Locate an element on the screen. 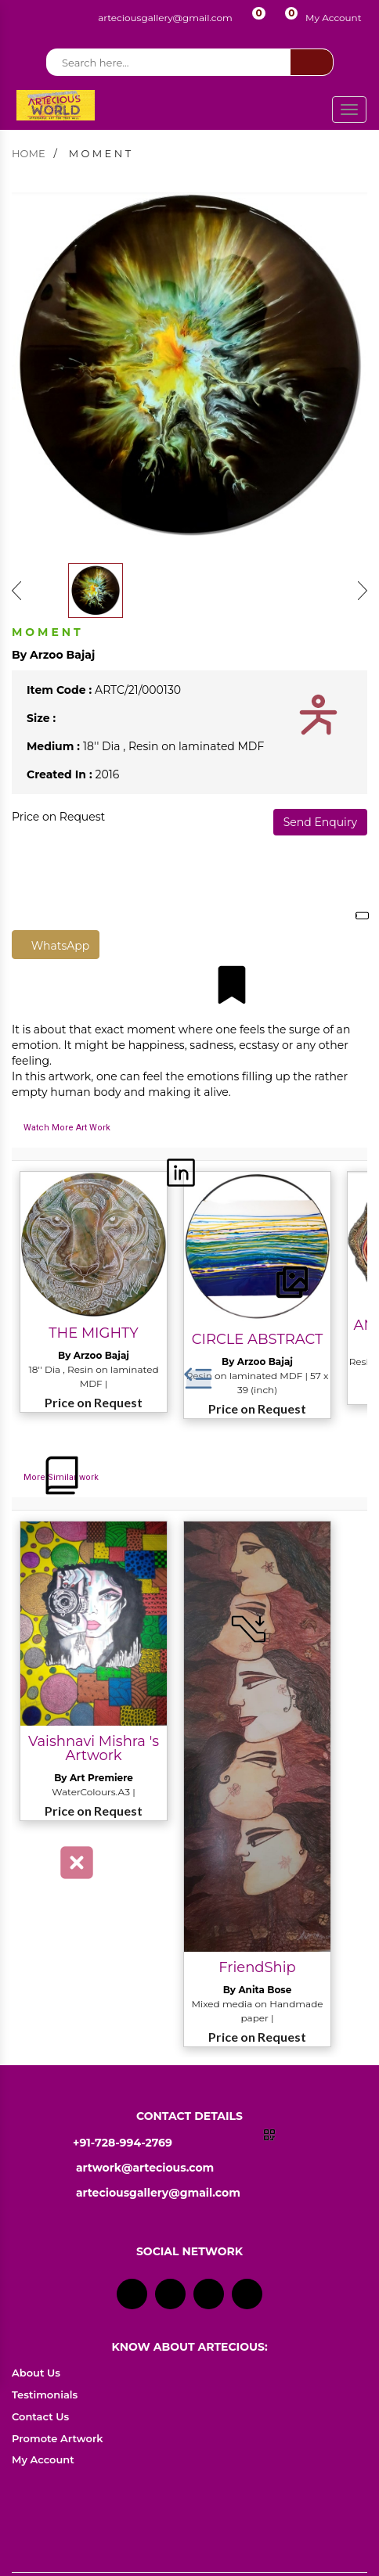 The image size is (379, 2576). access tai chi or meditation exercises is located at coordinates (318, 716).